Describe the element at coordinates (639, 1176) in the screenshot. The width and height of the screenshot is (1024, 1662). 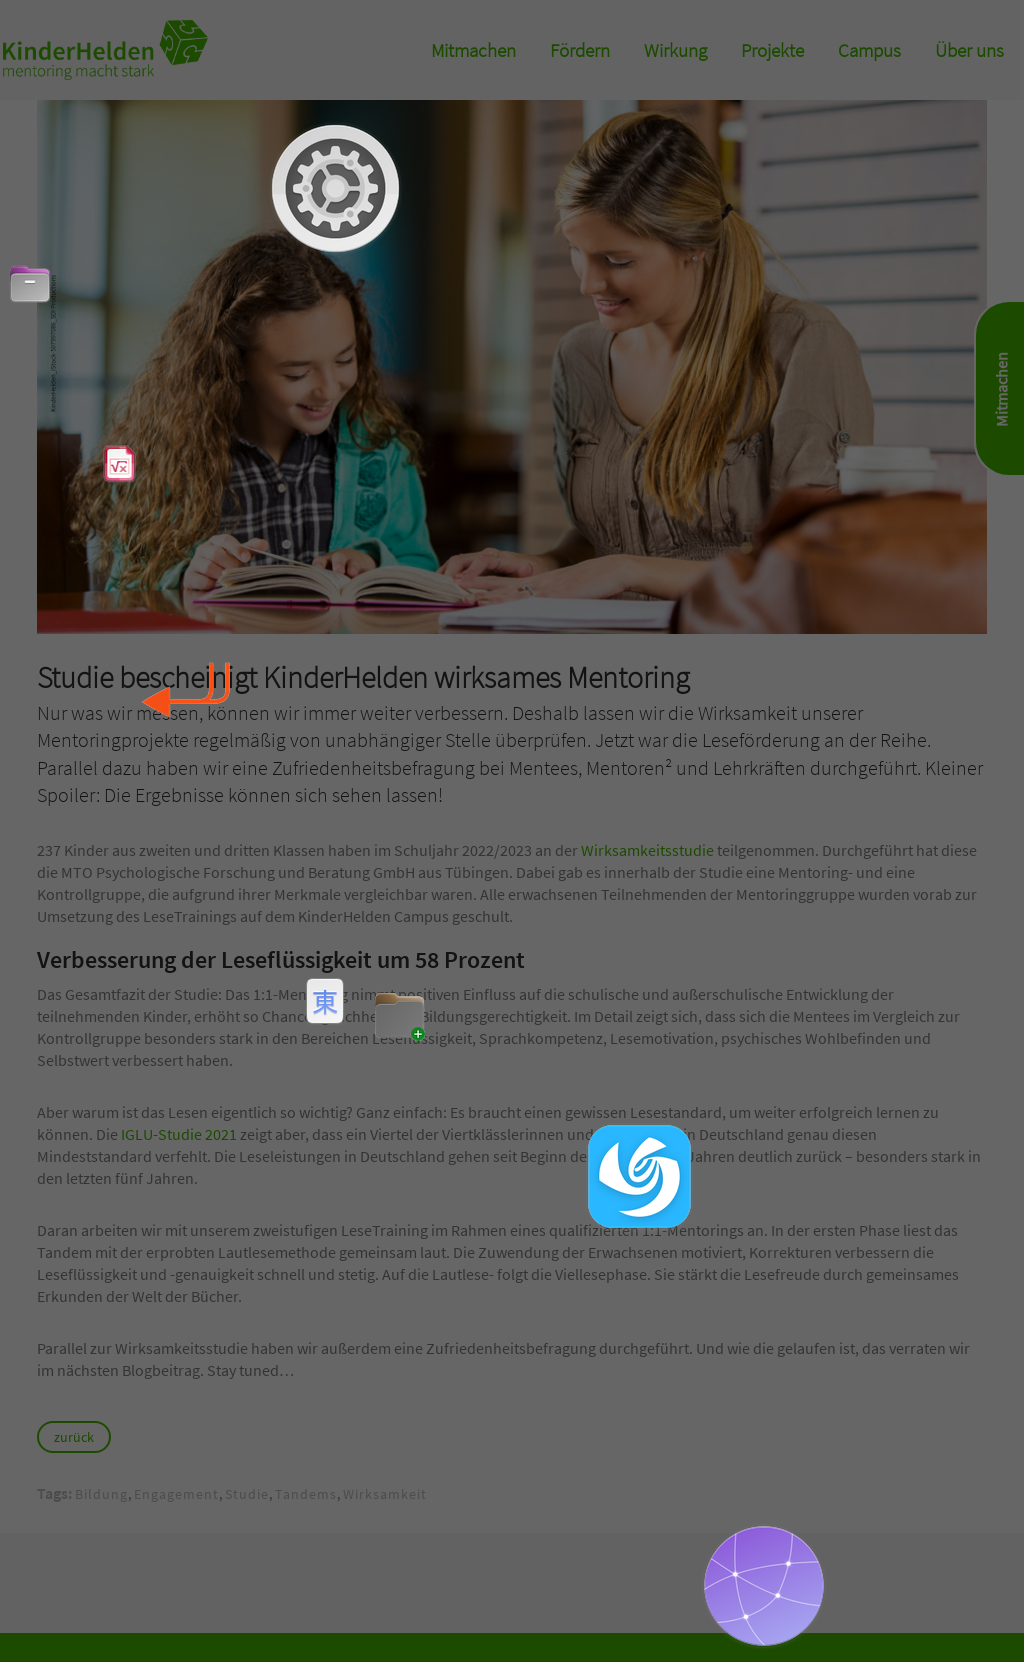
I see `open deepin operating system settings or app store` at that location.